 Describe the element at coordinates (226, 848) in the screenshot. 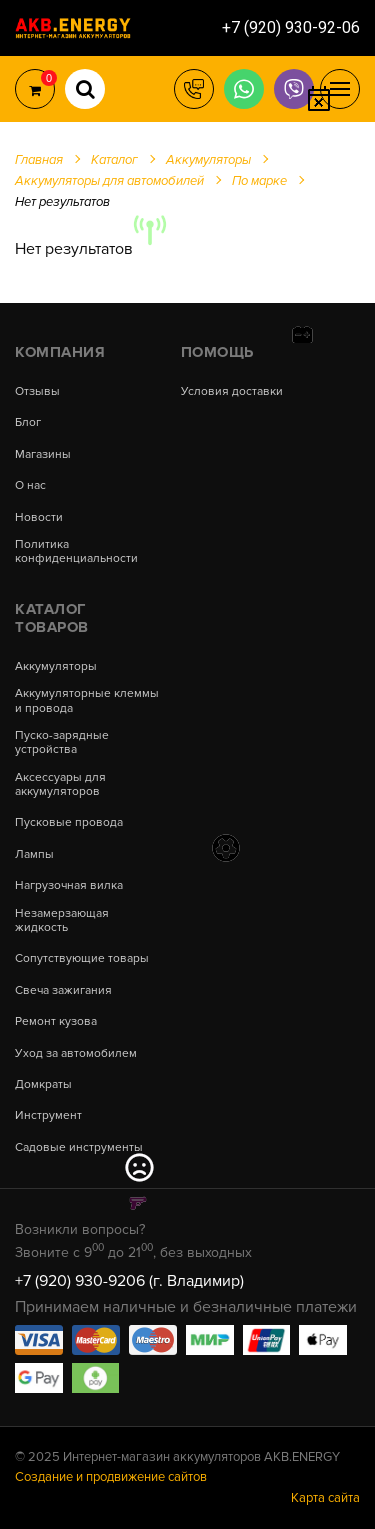

I see `access sports or football content` at that location.